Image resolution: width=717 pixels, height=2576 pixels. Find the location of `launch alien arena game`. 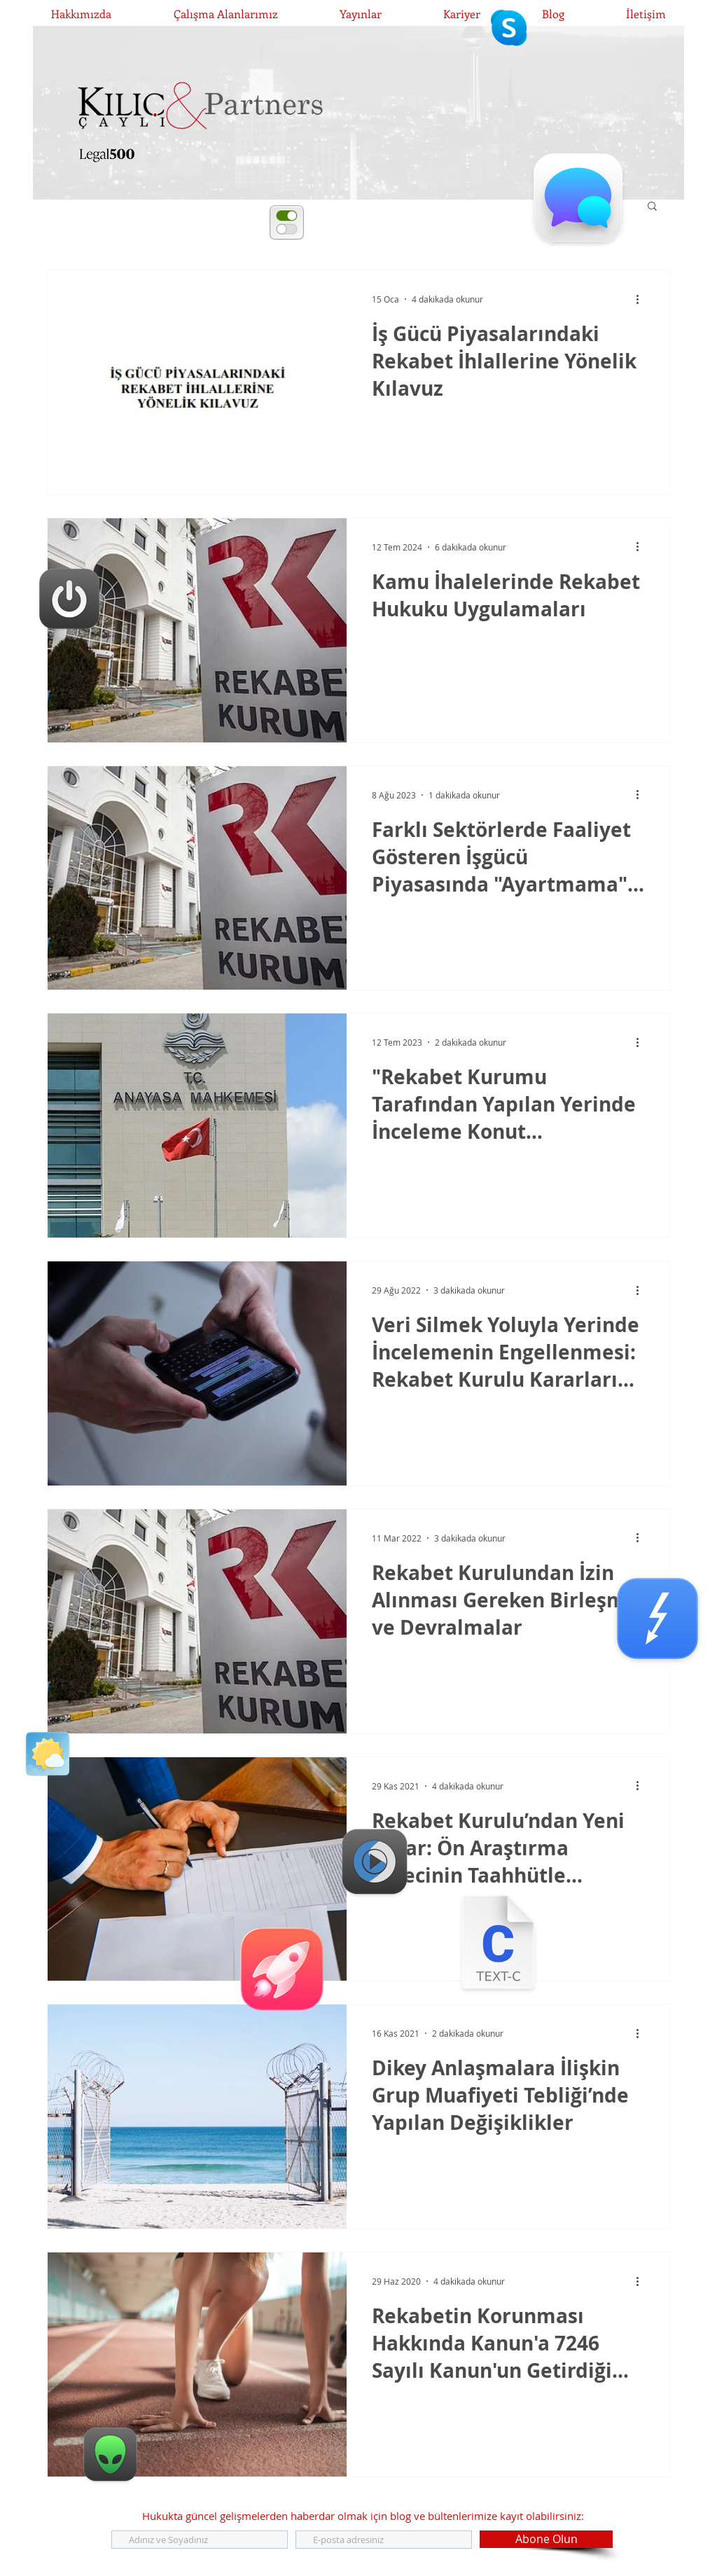

launch alien arena game is located at coordinates (110, 2454).